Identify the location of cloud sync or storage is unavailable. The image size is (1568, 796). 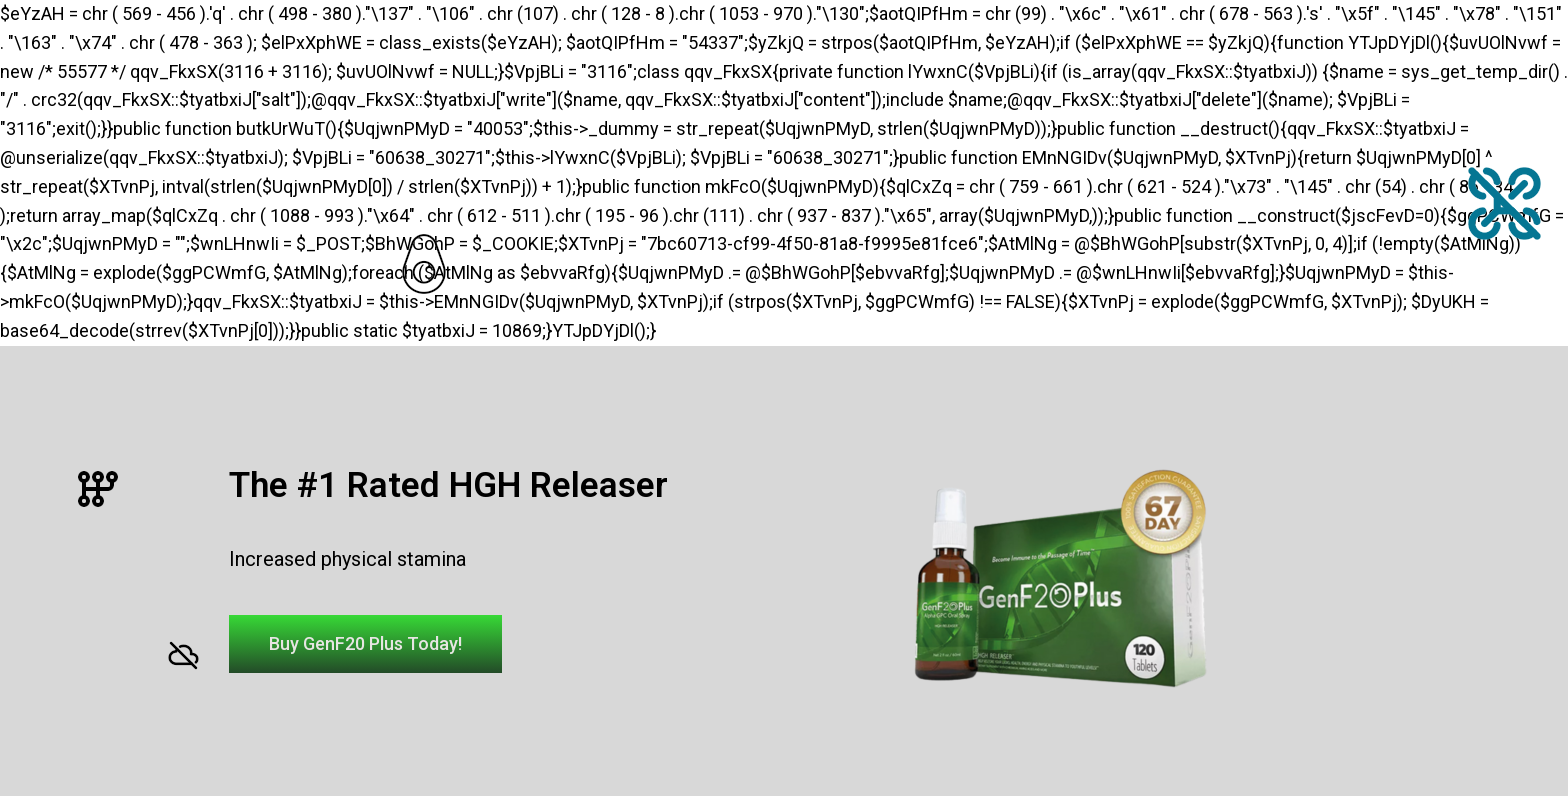
(183, 655).